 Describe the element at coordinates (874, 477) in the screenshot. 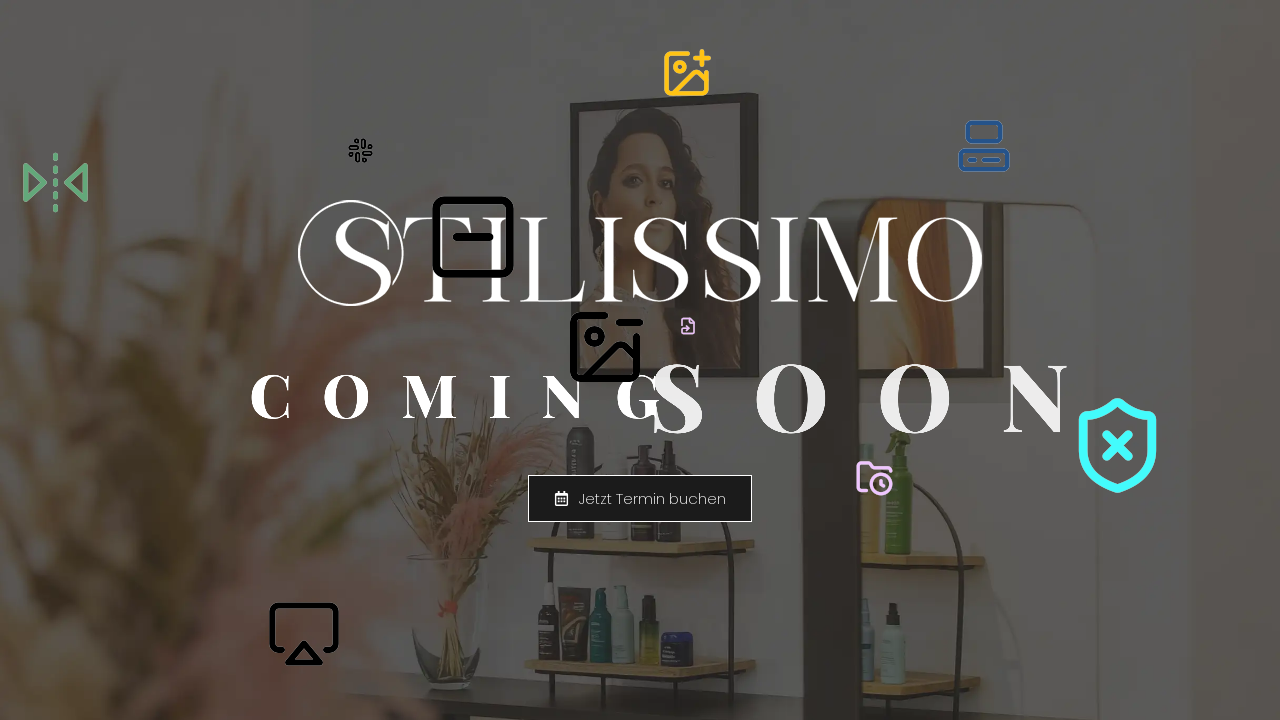

I see `view file history or recent activity` at that location.